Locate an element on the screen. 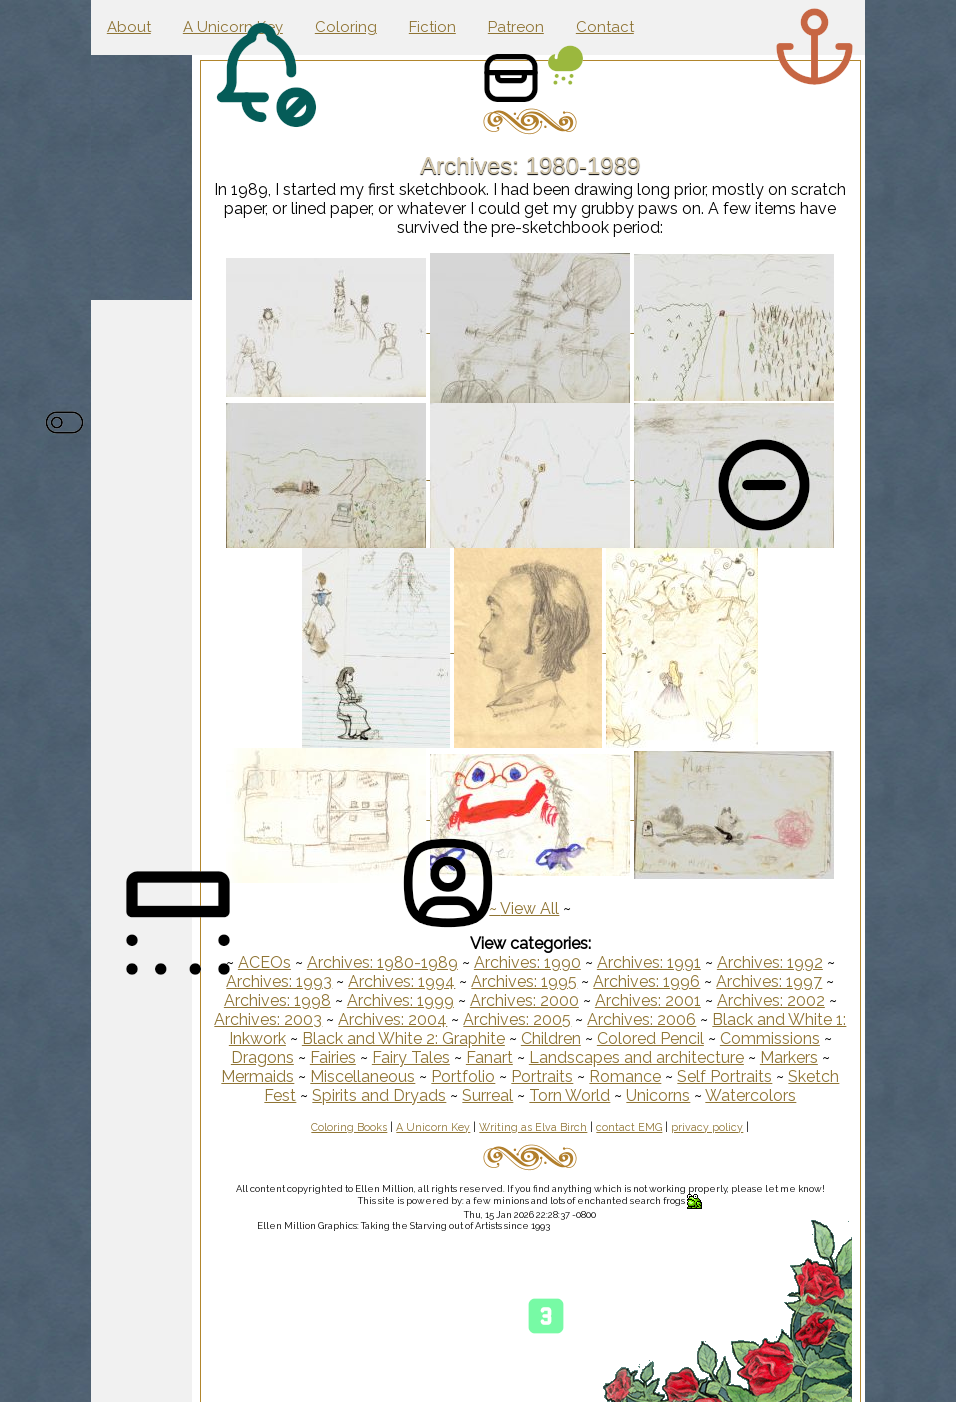  align content to top of container is located at coordinates (178, 923).